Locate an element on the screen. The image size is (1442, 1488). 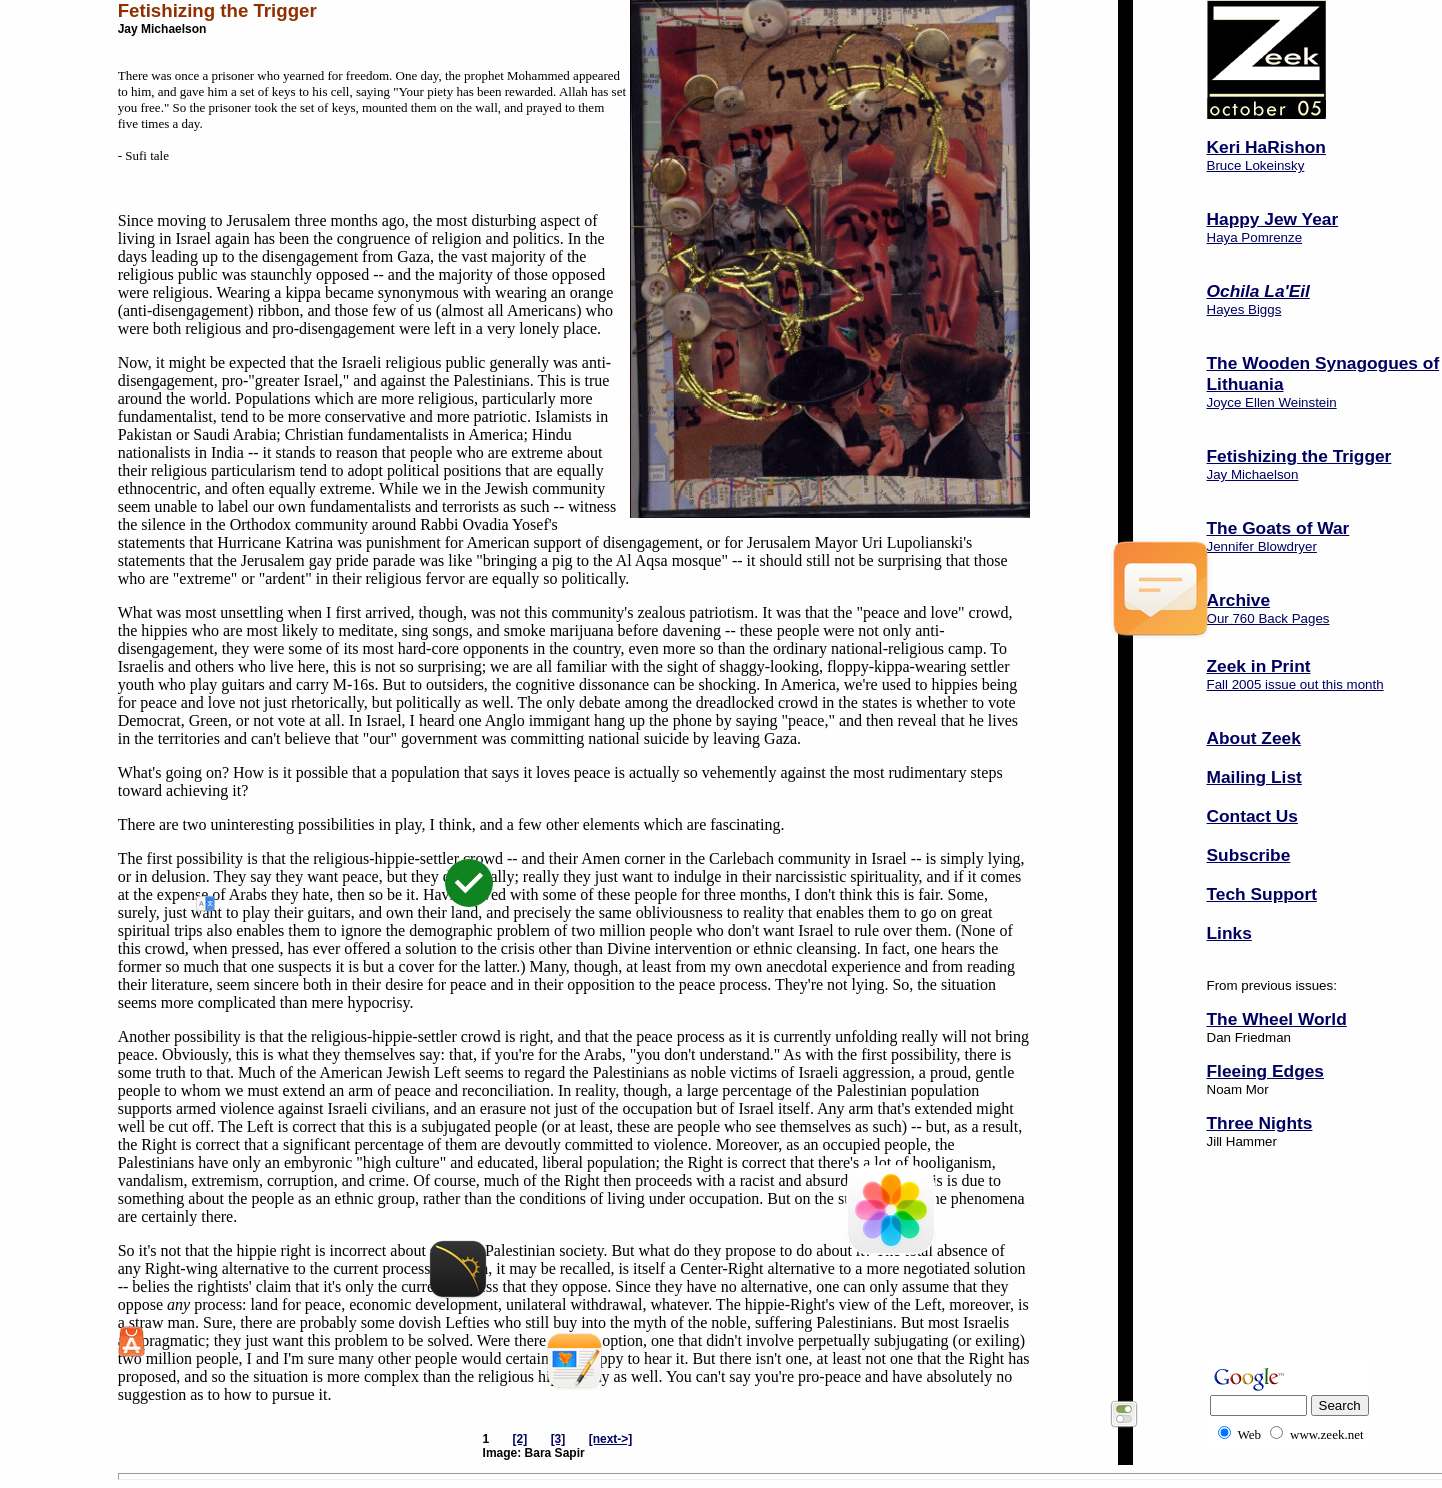
open calligrawords app is located at coordinates (574, 1360).